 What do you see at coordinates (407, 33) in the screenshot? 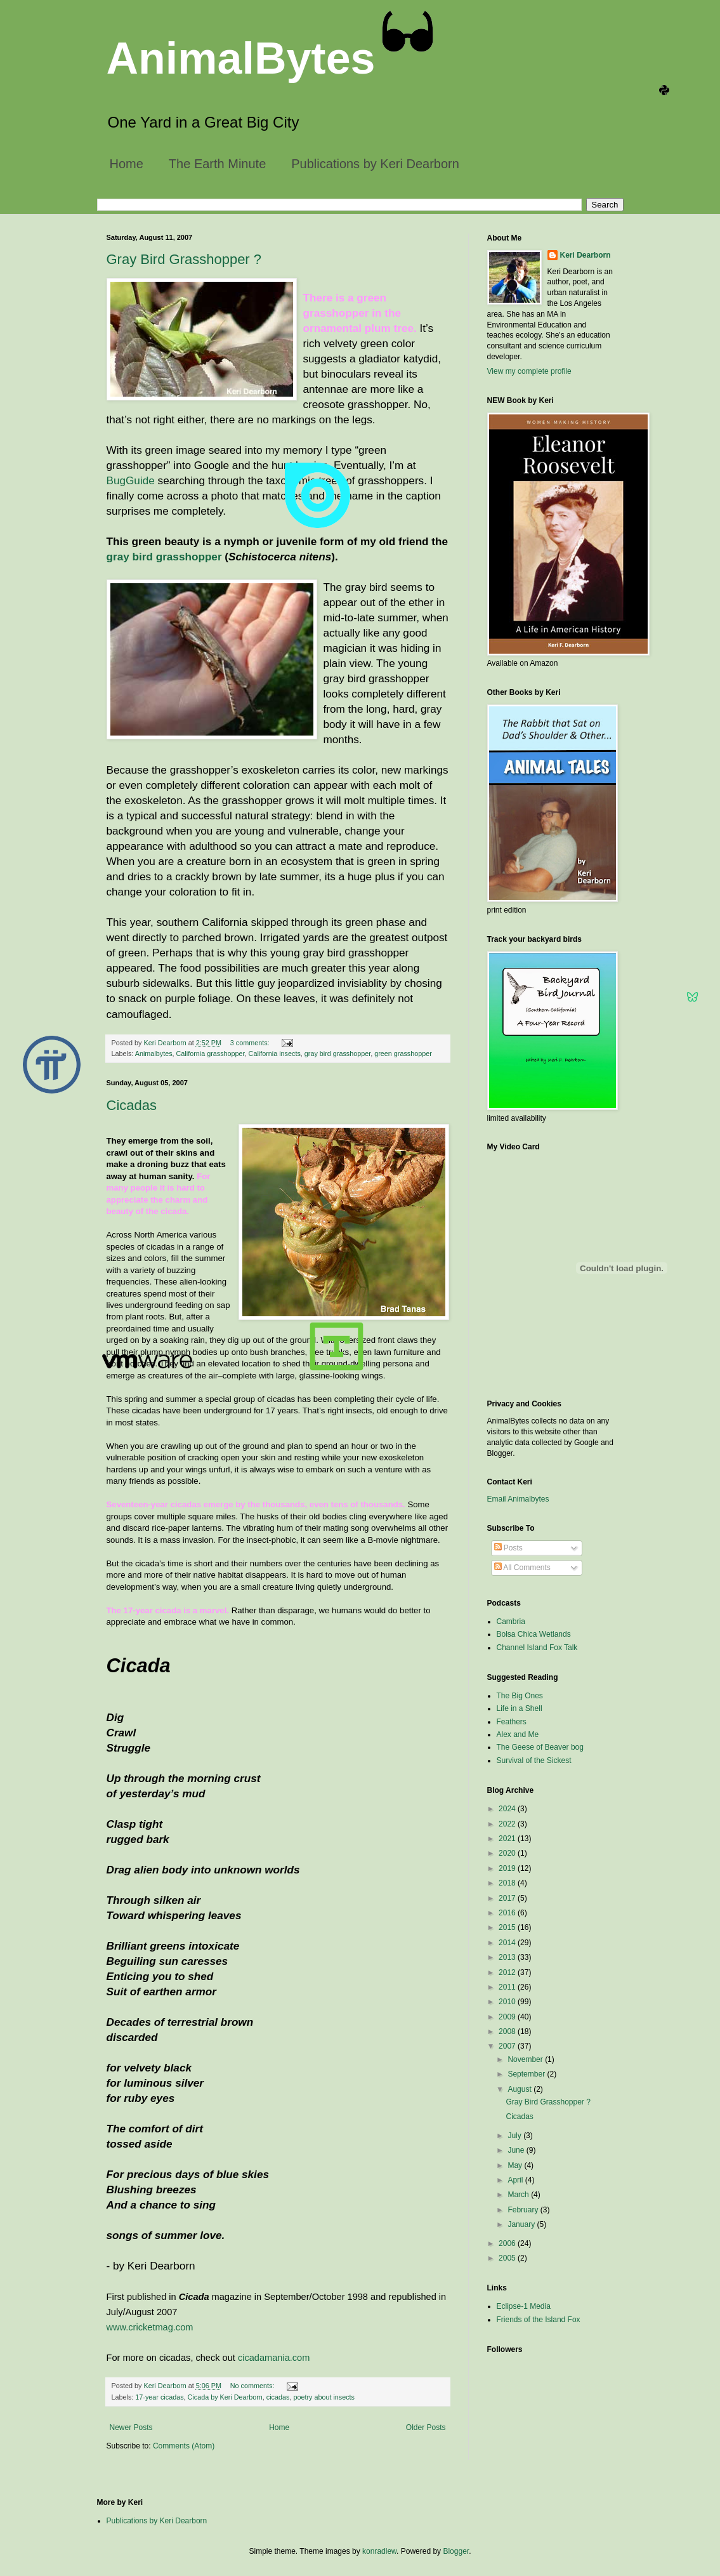
I see `enable reading mode or accessibility features` at bounding box center [407, 33].